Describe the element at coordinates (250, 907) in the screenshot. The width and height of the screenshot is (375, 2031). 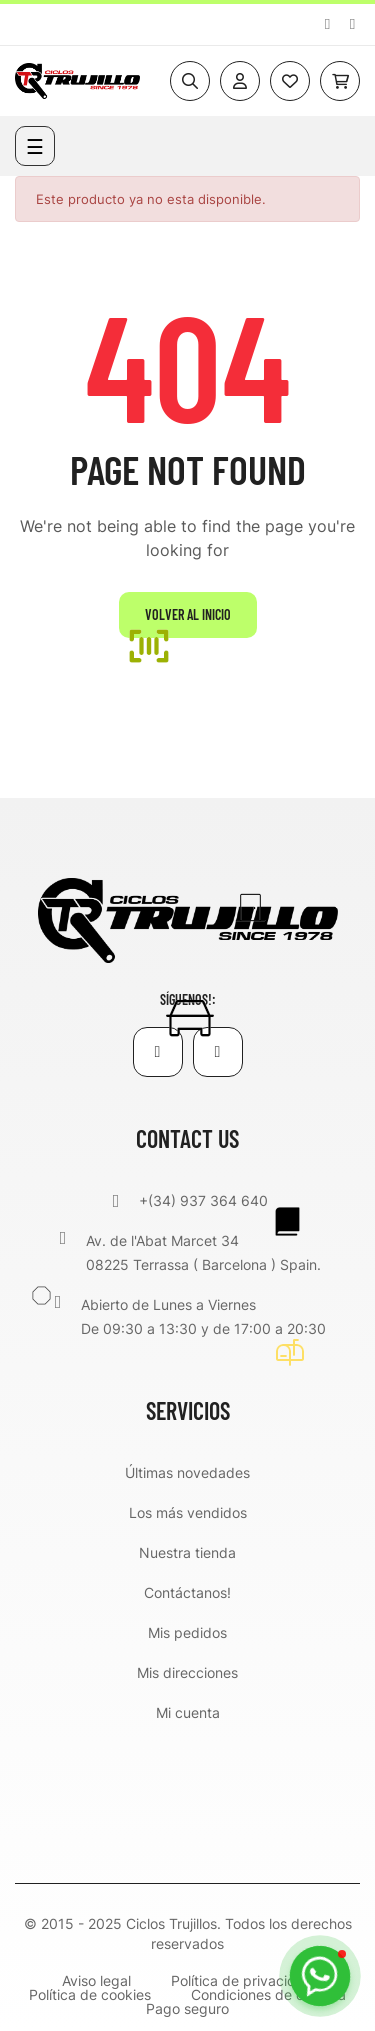
I see `log out or exit the application` at that location.